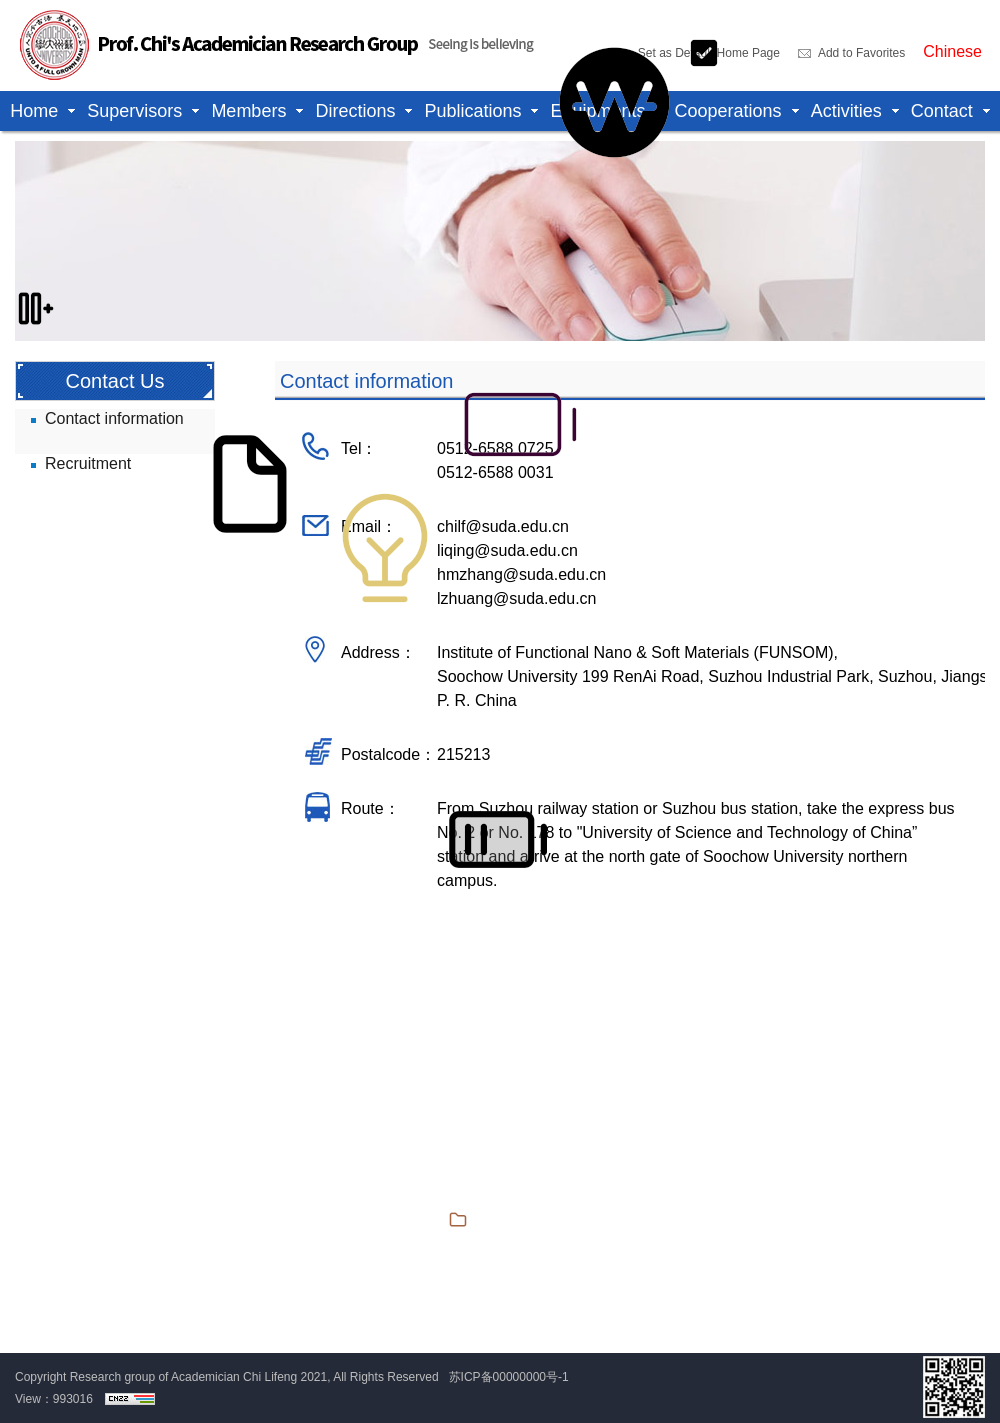  What do you see at coordinates (518, 424) in the screenshot?
I see `indicates battery is empty or depleted` at bounding box center [518, 424].